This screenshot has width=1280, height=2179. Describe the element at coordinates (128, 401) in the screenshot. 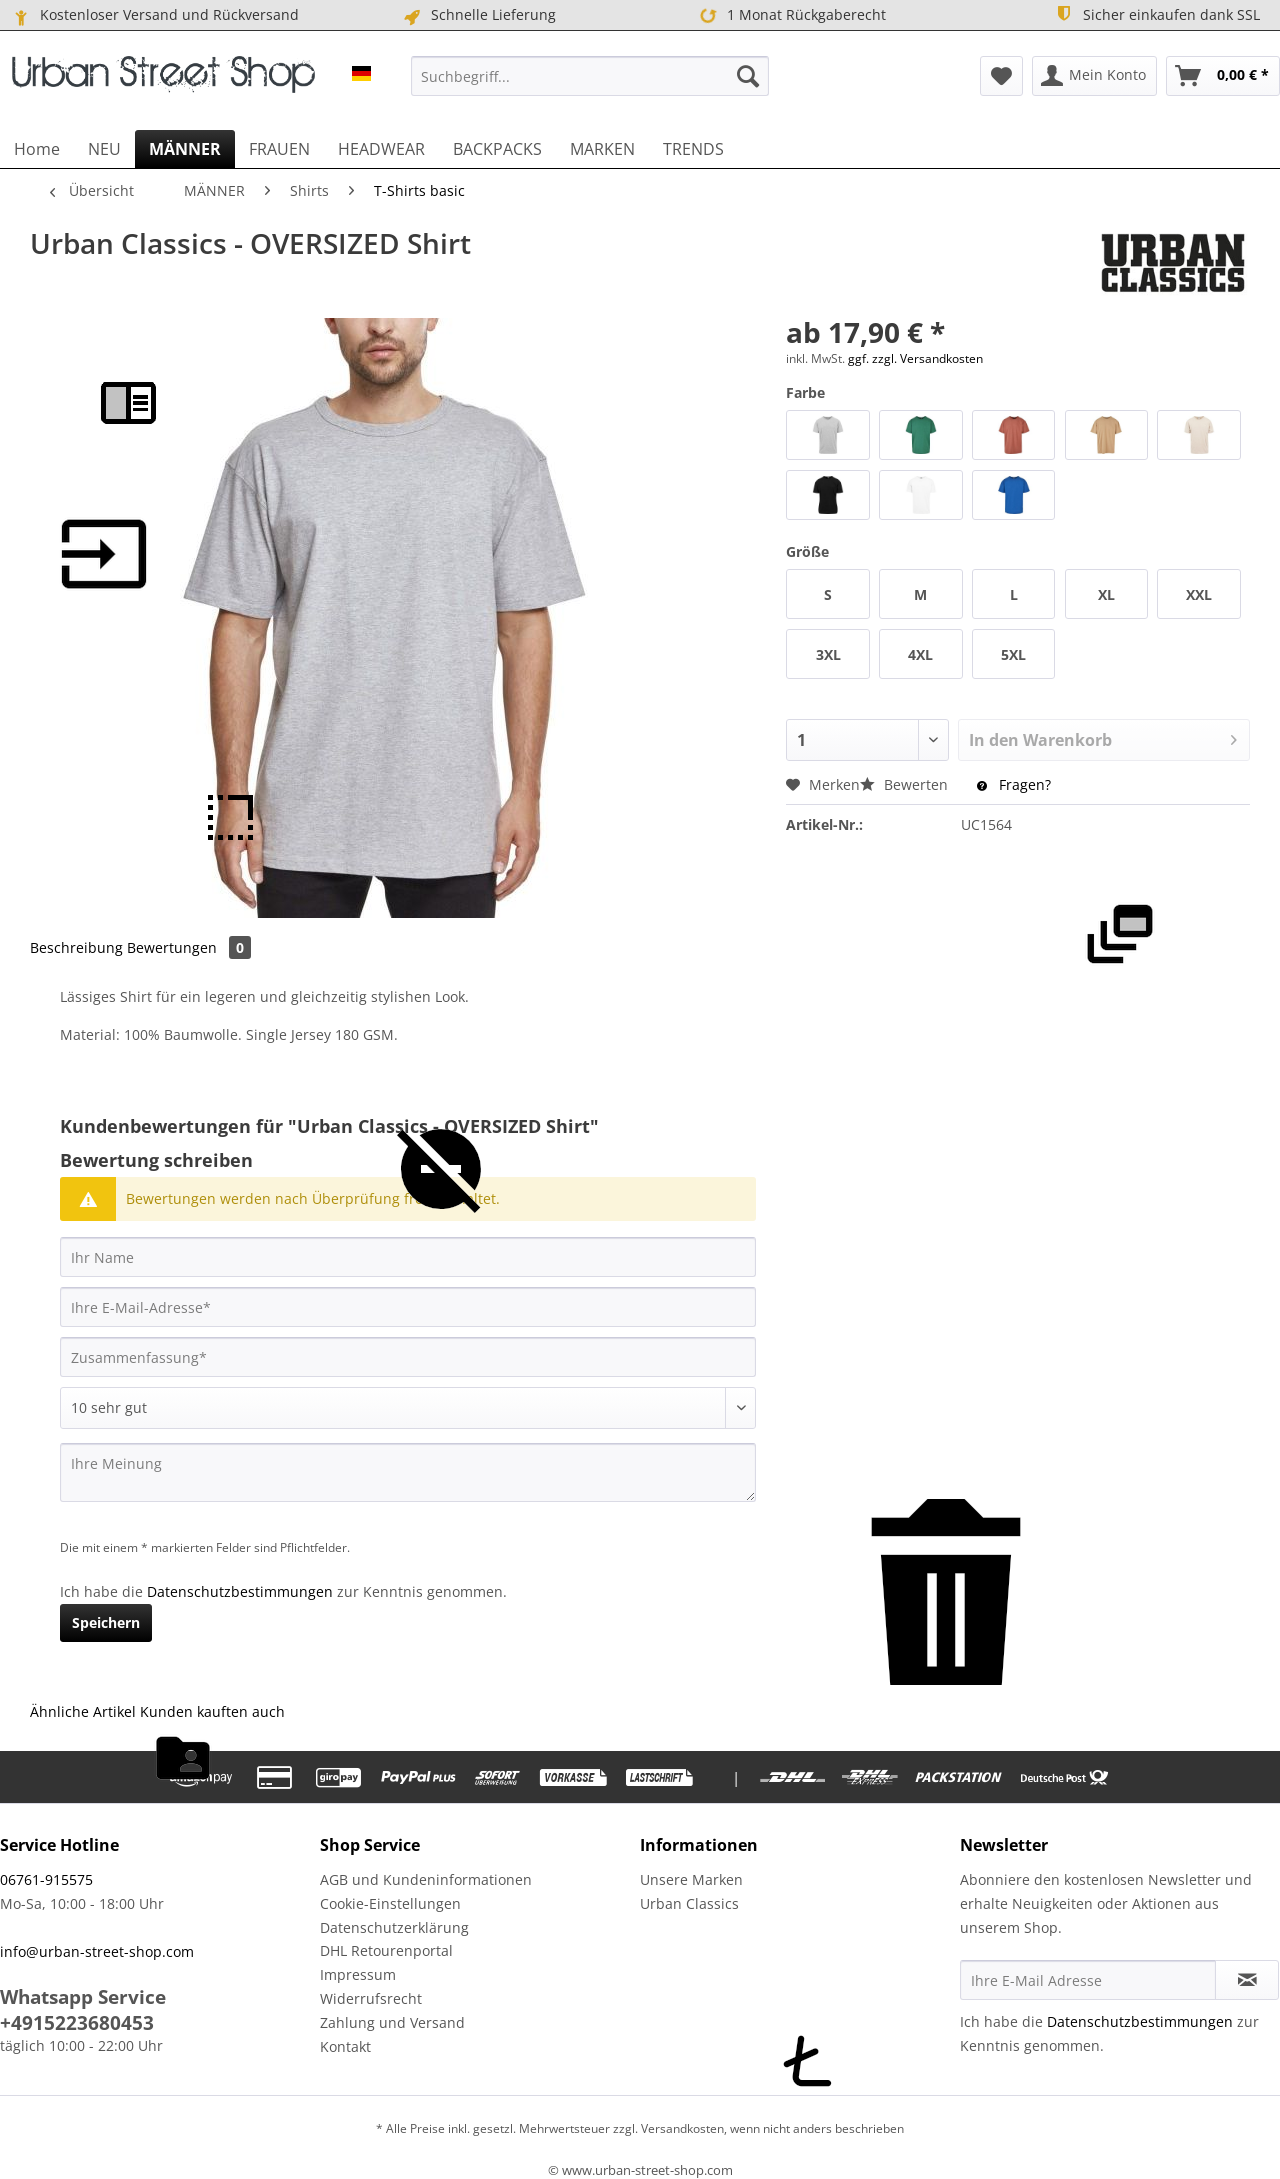

I see `switch to reader mode for distraction-free reading` at that location.